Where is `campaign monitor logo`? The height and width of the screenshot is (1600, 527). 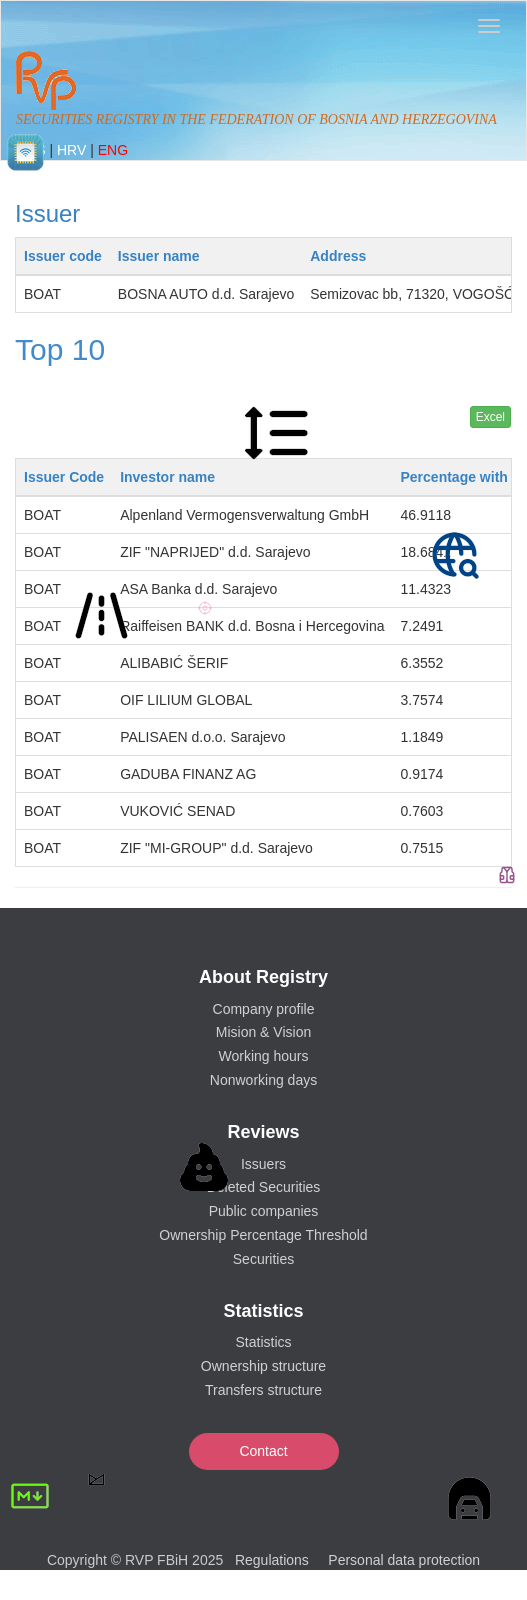 campaign monitor logo is located at coordinates (96, 1479).